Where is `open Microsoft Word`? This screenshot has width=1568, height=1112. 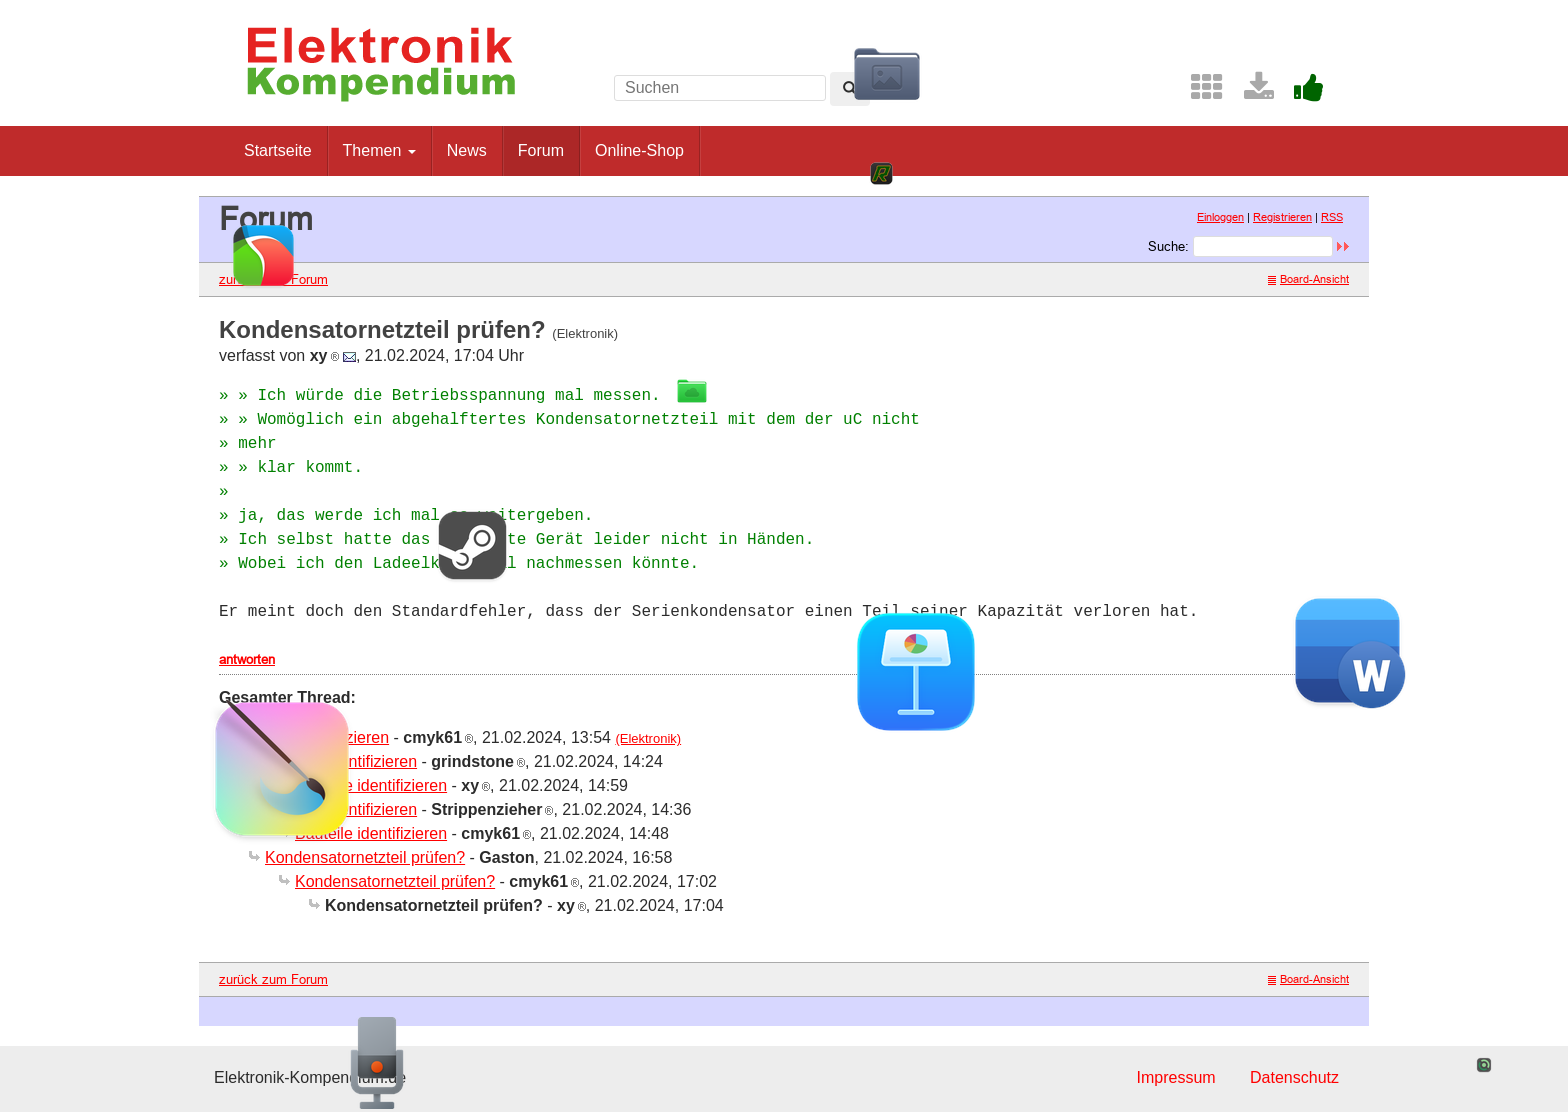 open Microsoft Word is located at coordinates (1347, 650).